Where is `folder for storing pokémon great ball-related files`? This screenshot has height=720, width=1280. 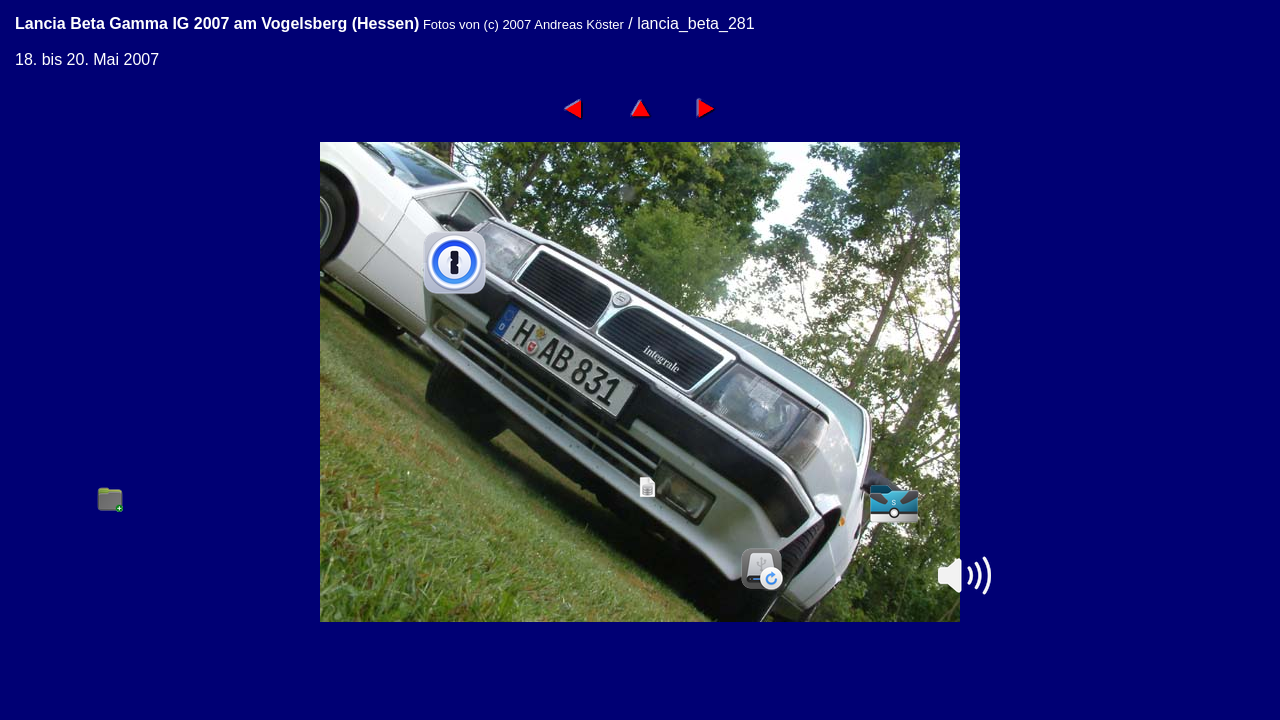
folder for storing pokémon great ball-related files is located at coordinates (894, 505).